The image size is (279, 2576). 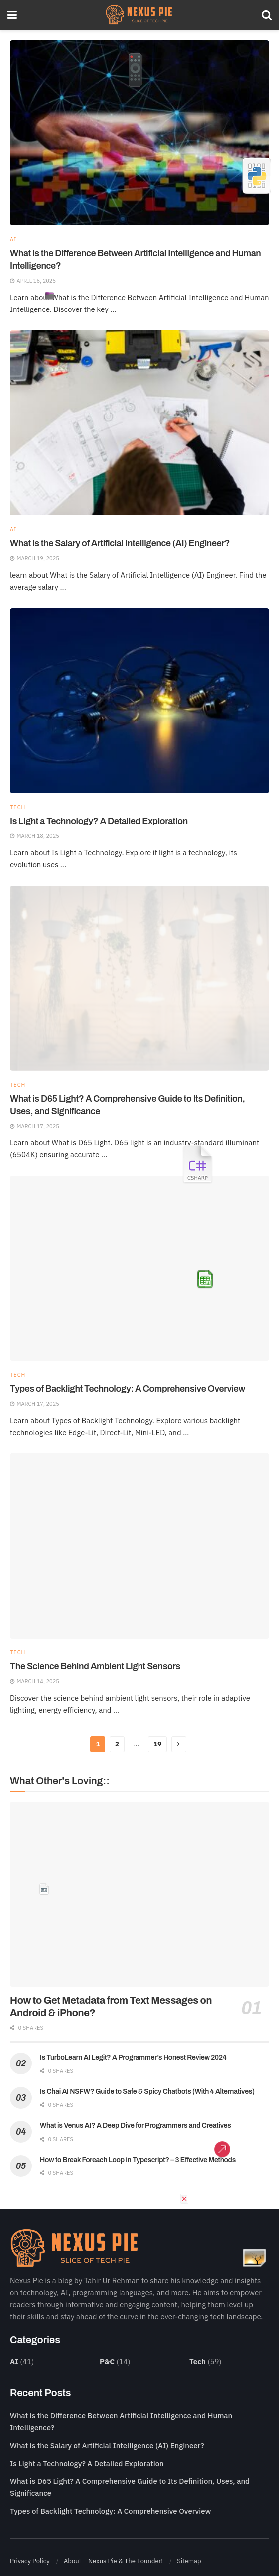 I want to click on a markdown text file, so click(x=44, y=1889).